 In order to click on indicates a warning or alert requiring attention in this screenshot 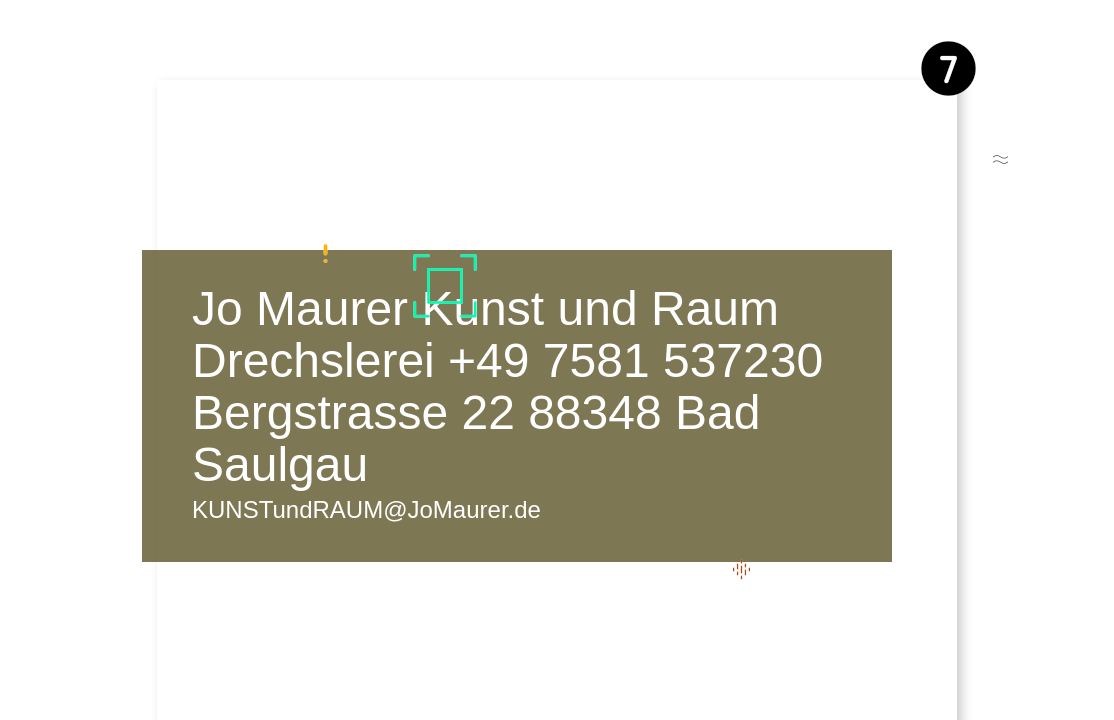, I will do `click(325, 253)`.